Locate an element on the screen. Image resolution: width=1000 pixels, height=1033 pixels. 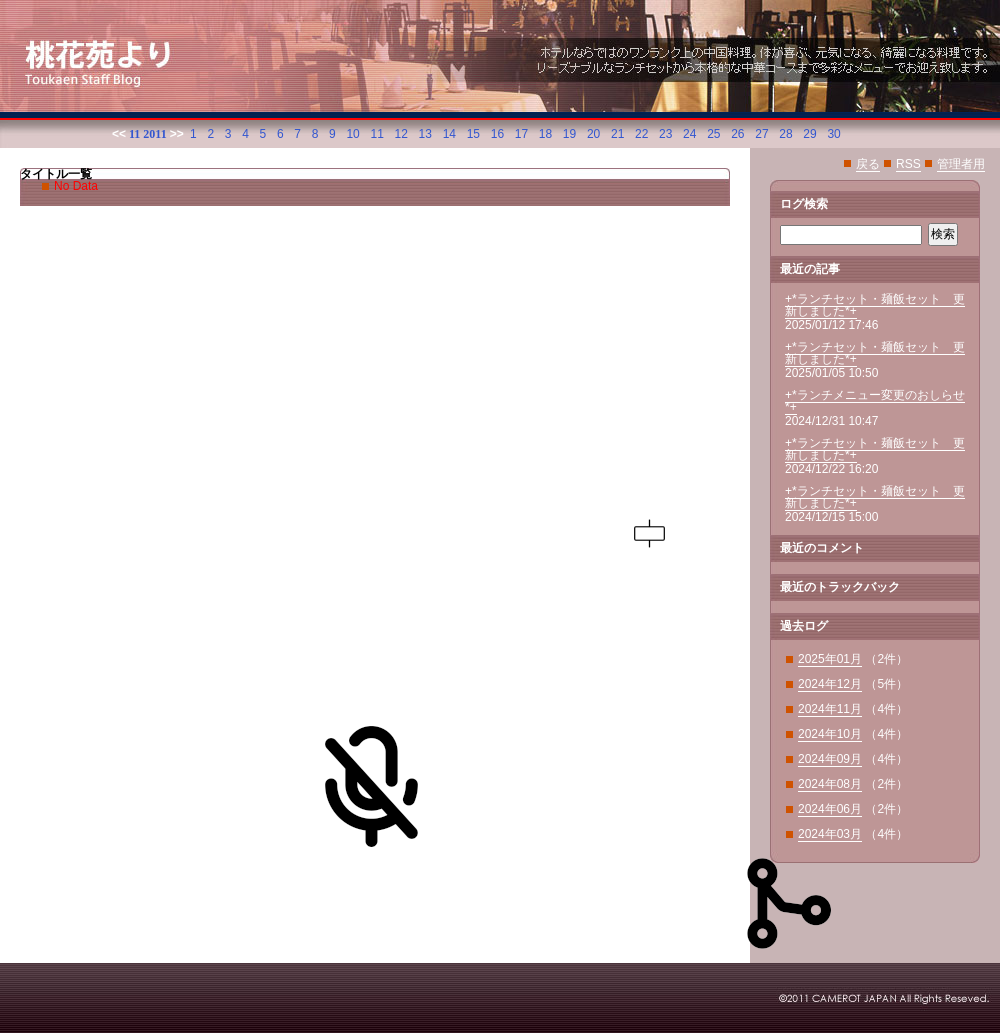
merge branches in version control is located at coordinates (782, 903).